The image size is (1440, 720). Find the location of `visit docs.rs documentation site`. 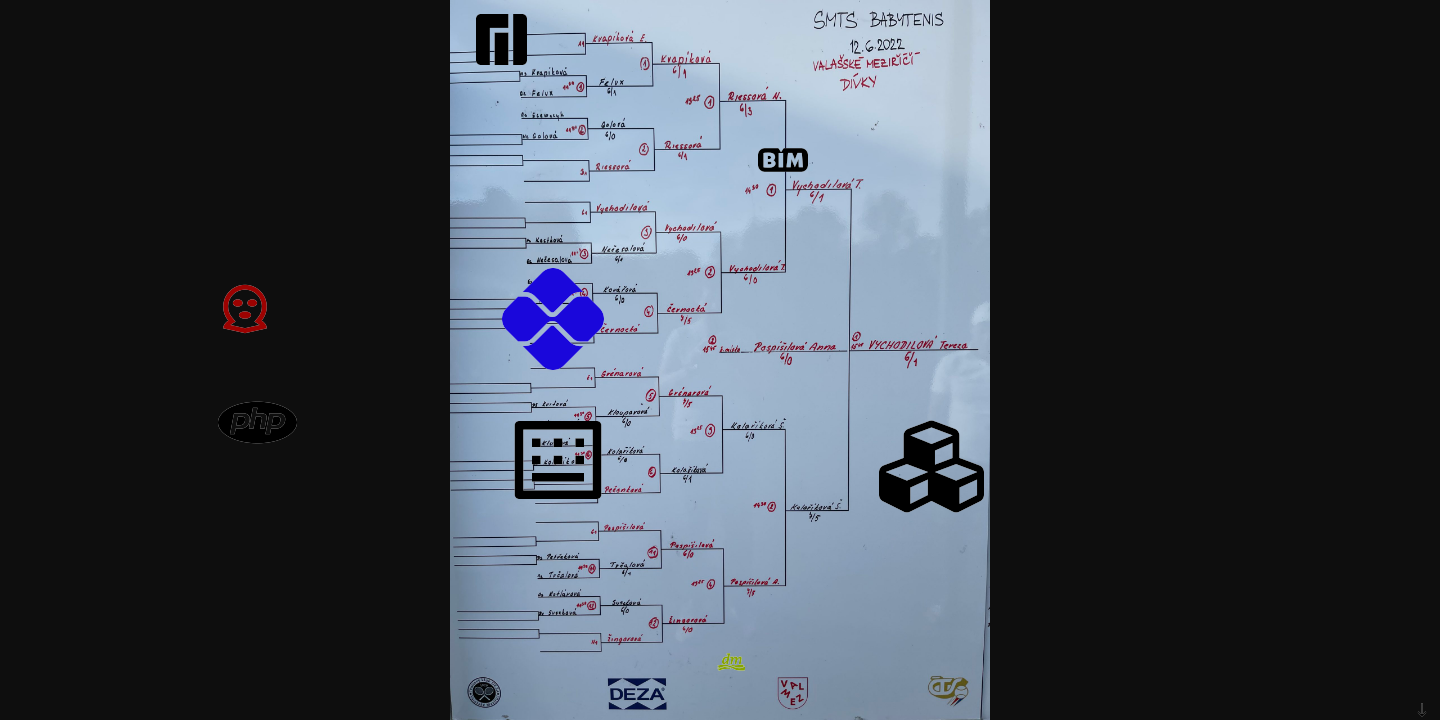

visit docs.rs documentation site is located at coordinates (931, 466).